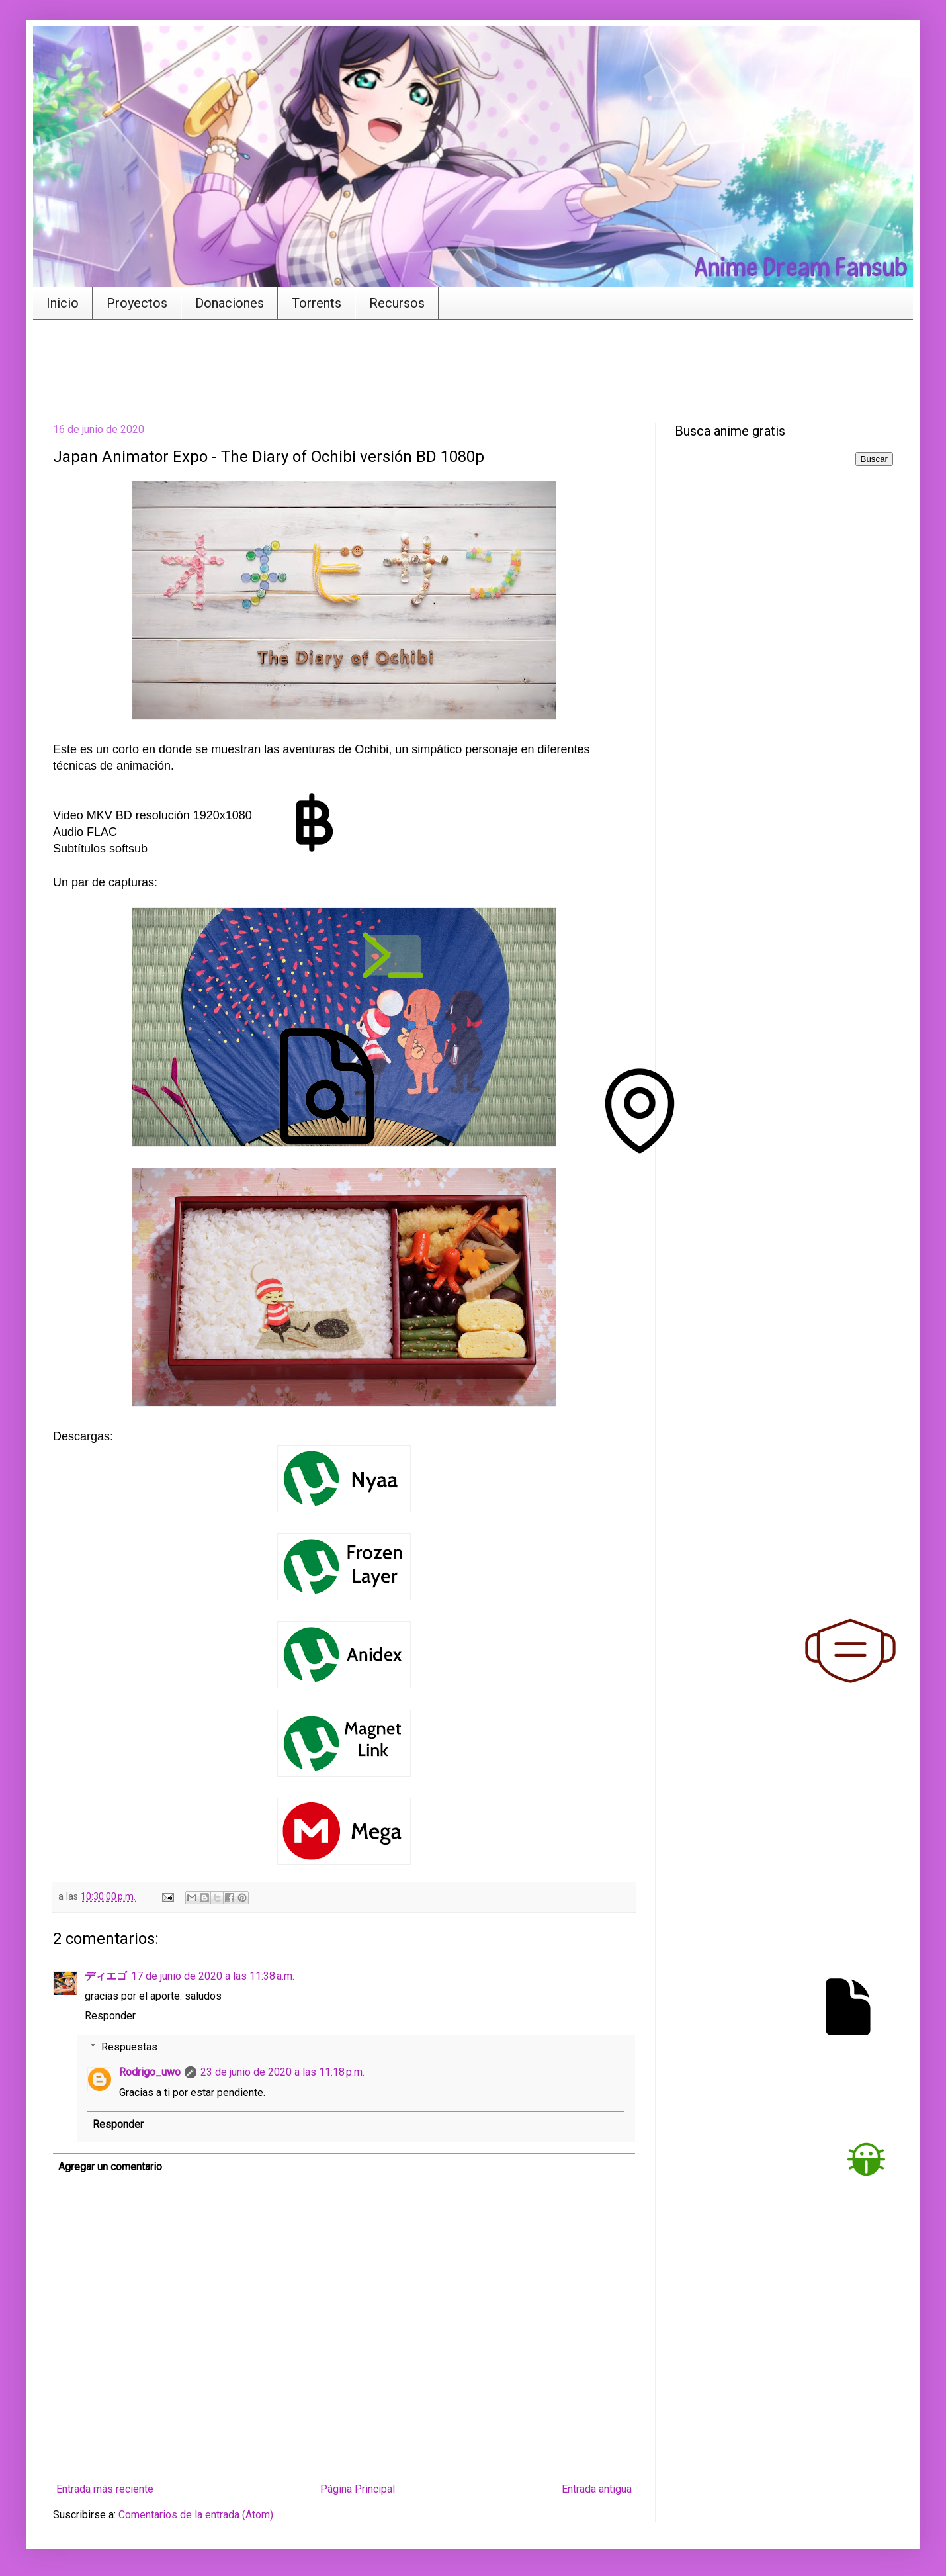 The width and height of the screenshot is (946, 2576). Describe the element at coordinates (850, 1652) in the screenshot. I see `indicates mask required or health safety guidelines` at that location.